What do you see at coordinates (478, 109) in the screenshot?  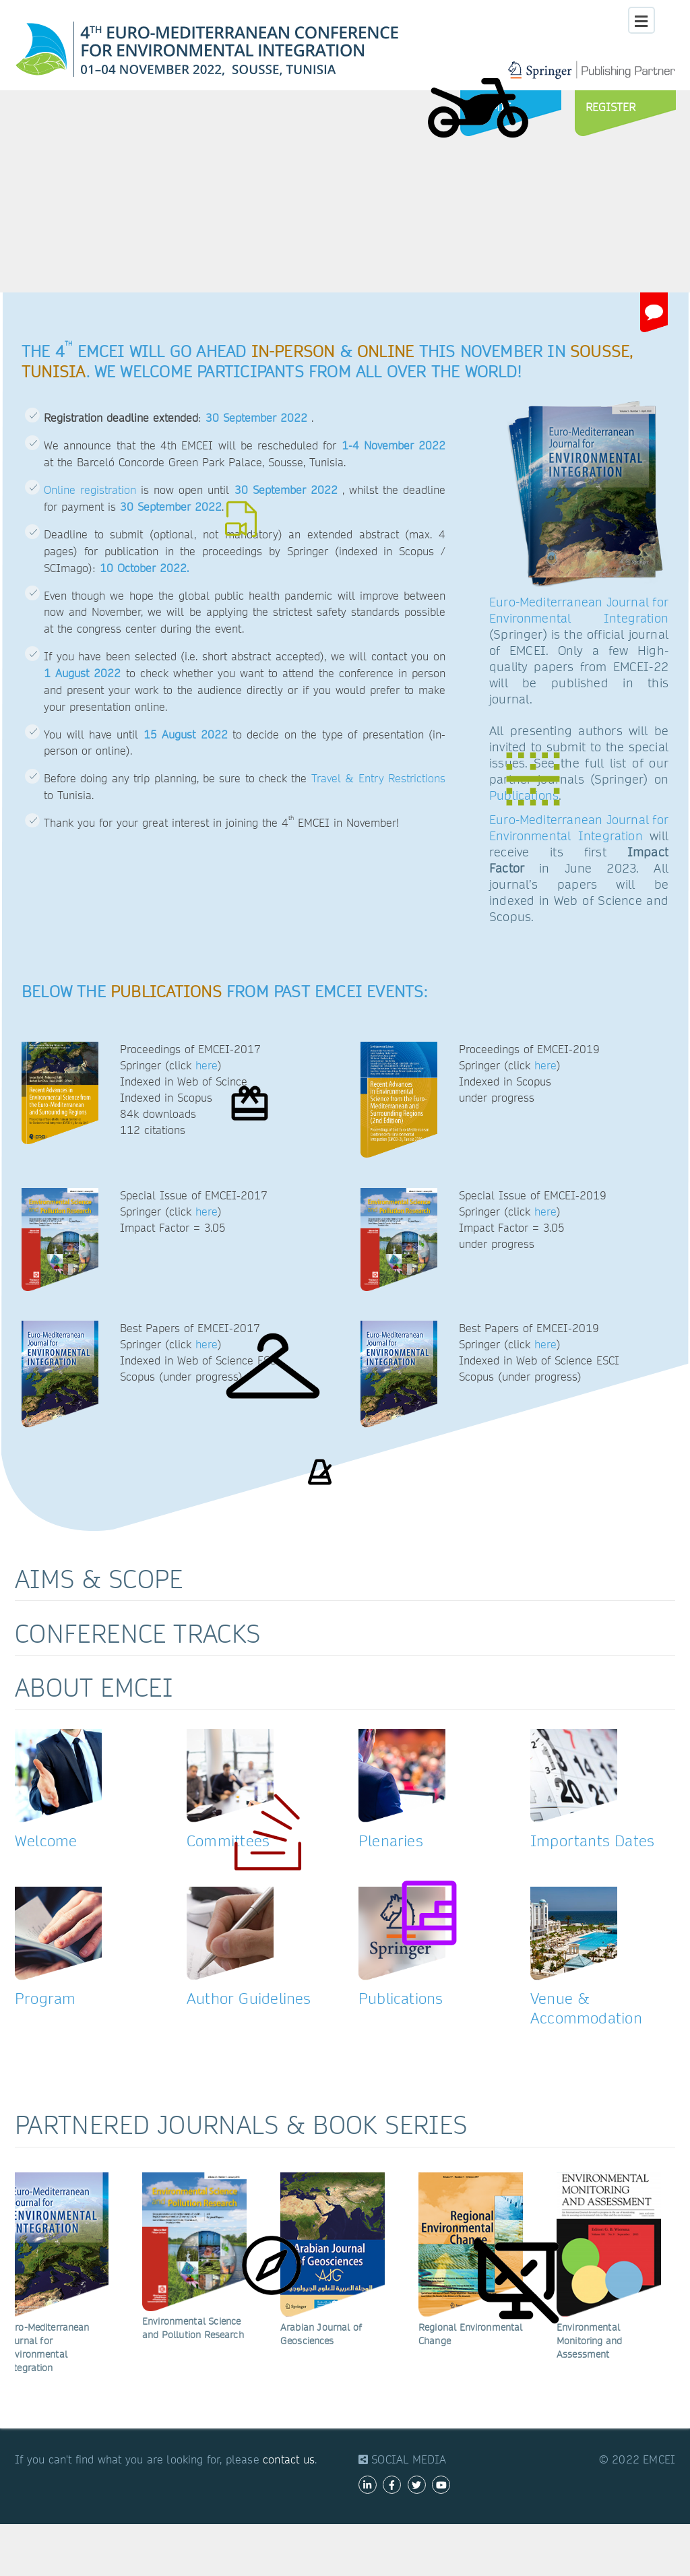 I see `select motorcycle as vehicle type` at bounding box center [478, 109].